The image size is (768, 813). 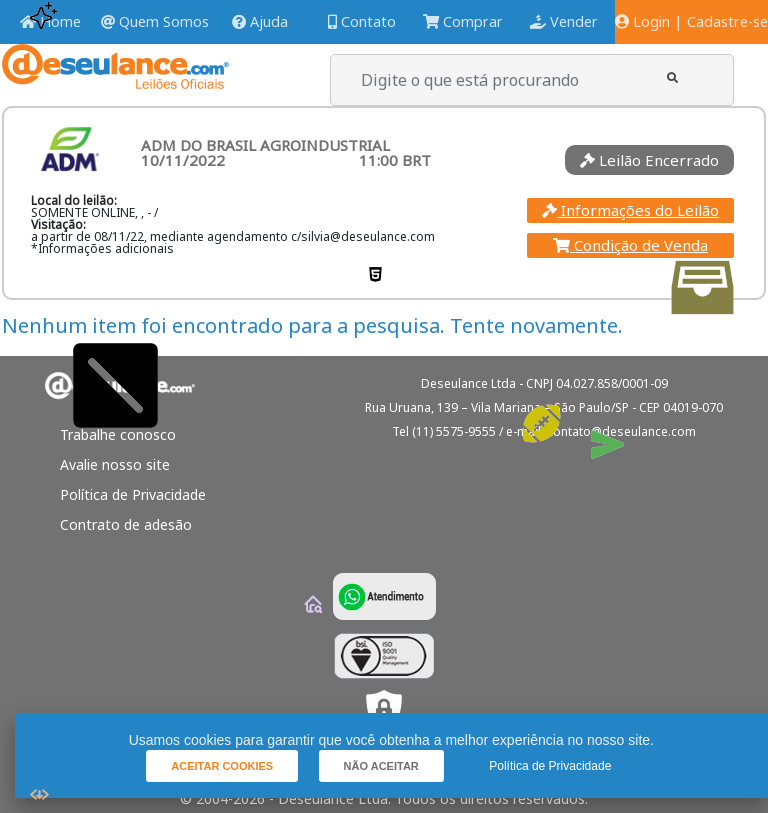 I want to click on search for homes or properties, so click(x=313, y=604).